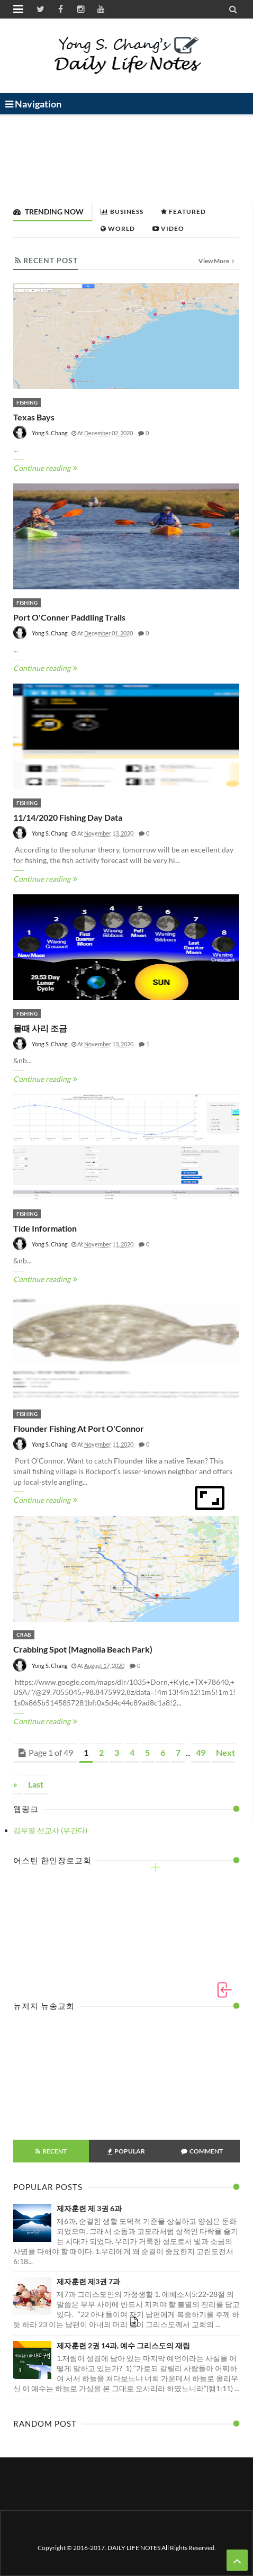 The width and height of the screenshot is (253, 2576). What do you see at coordinates (210, 1498) in the screenshot?
I see `adjust aspect ratio settings` at bounding box center [210, 1498].